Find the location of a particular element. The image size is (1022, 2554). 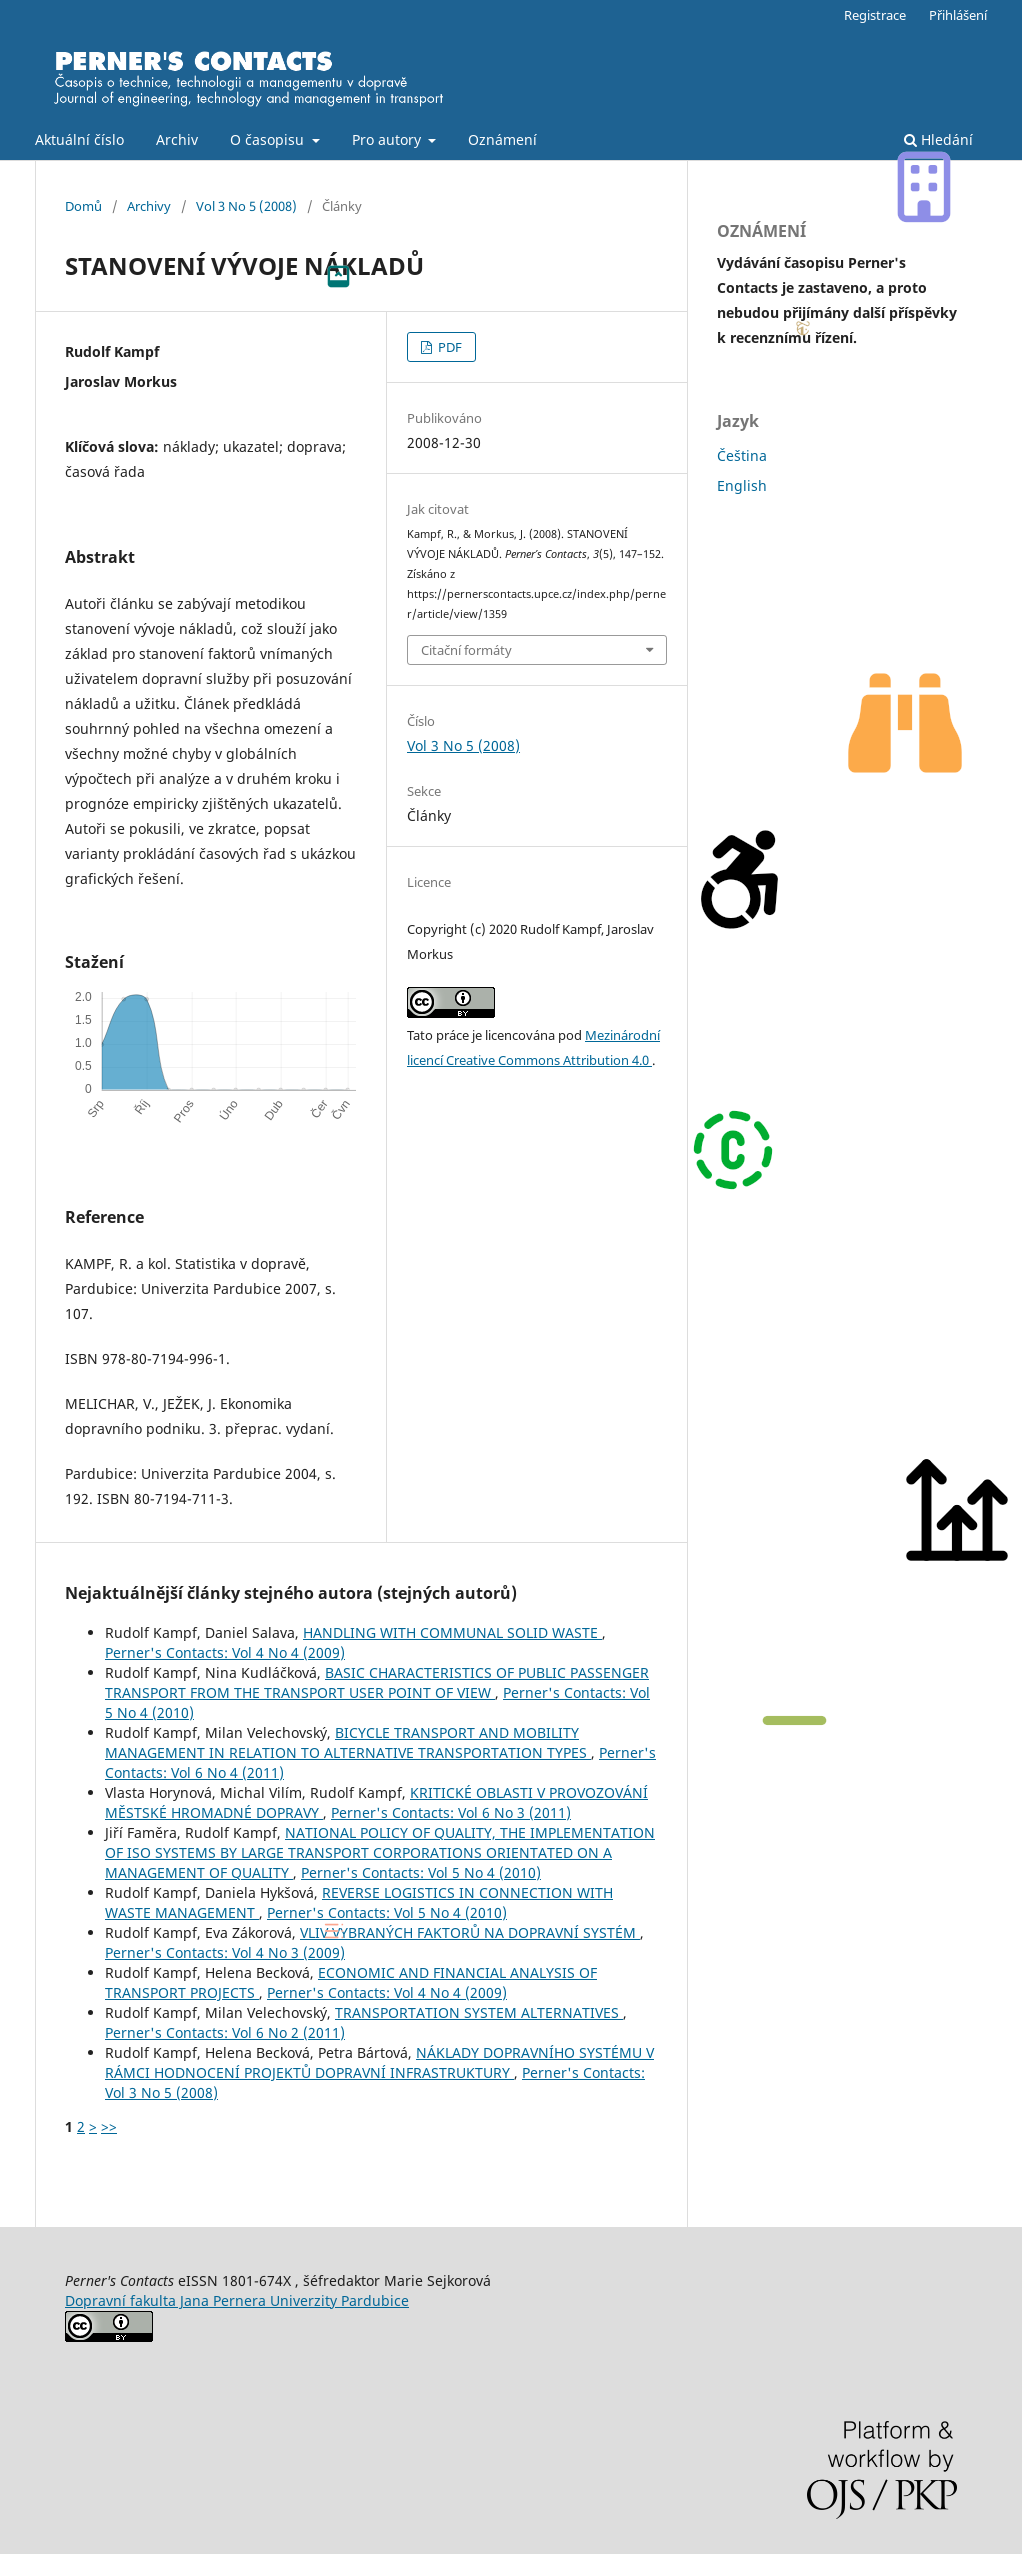

view building or office location is located at coordinates (924, 187).